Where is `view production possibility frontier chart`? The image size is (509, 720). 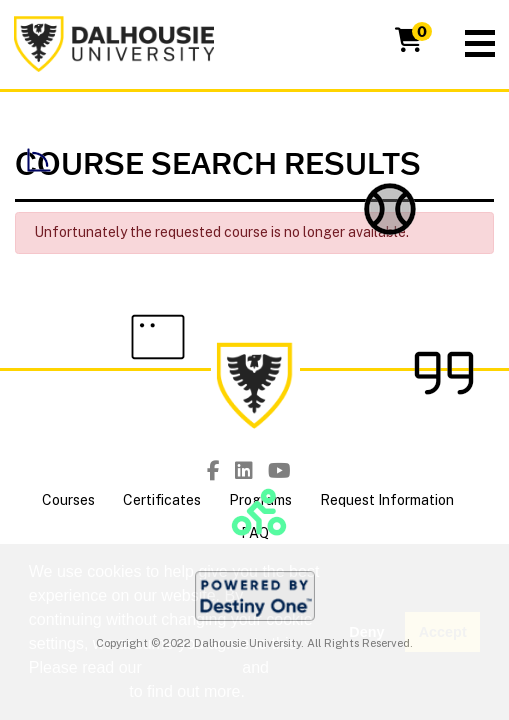
view production possibility frontier chart is located at coordinates (39, 160).